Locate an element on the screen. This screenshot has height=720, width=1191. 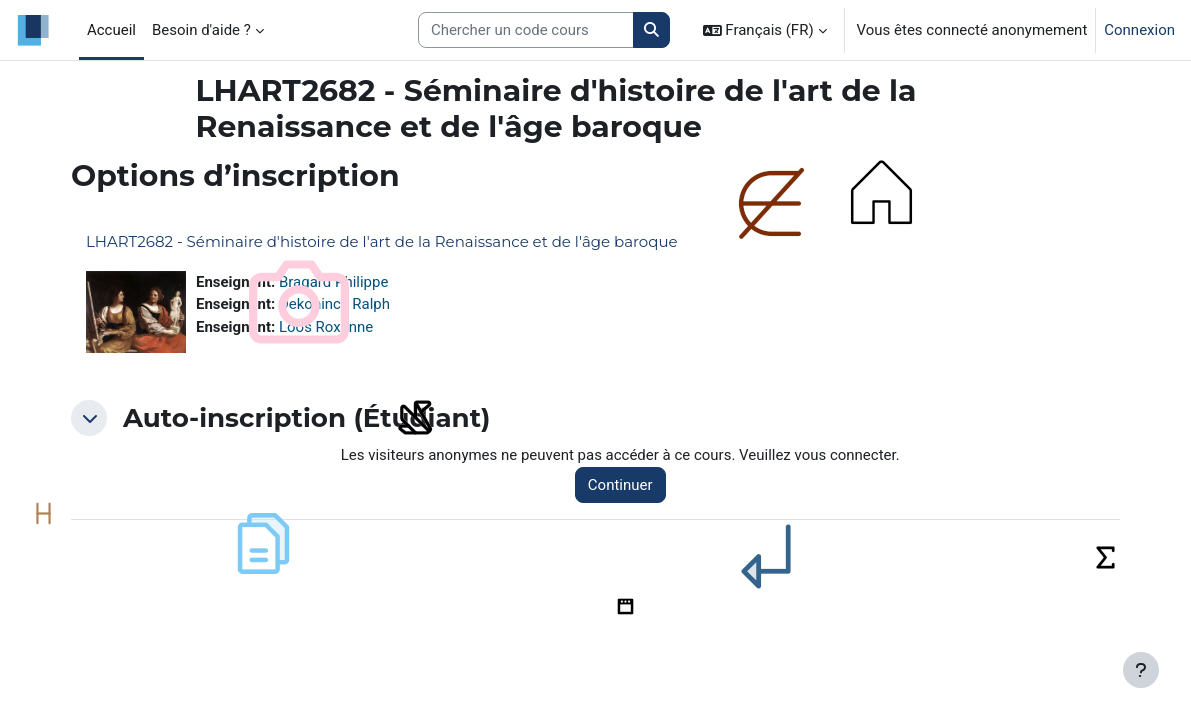
calculate sum or total is located at coordinates (1105, 557).